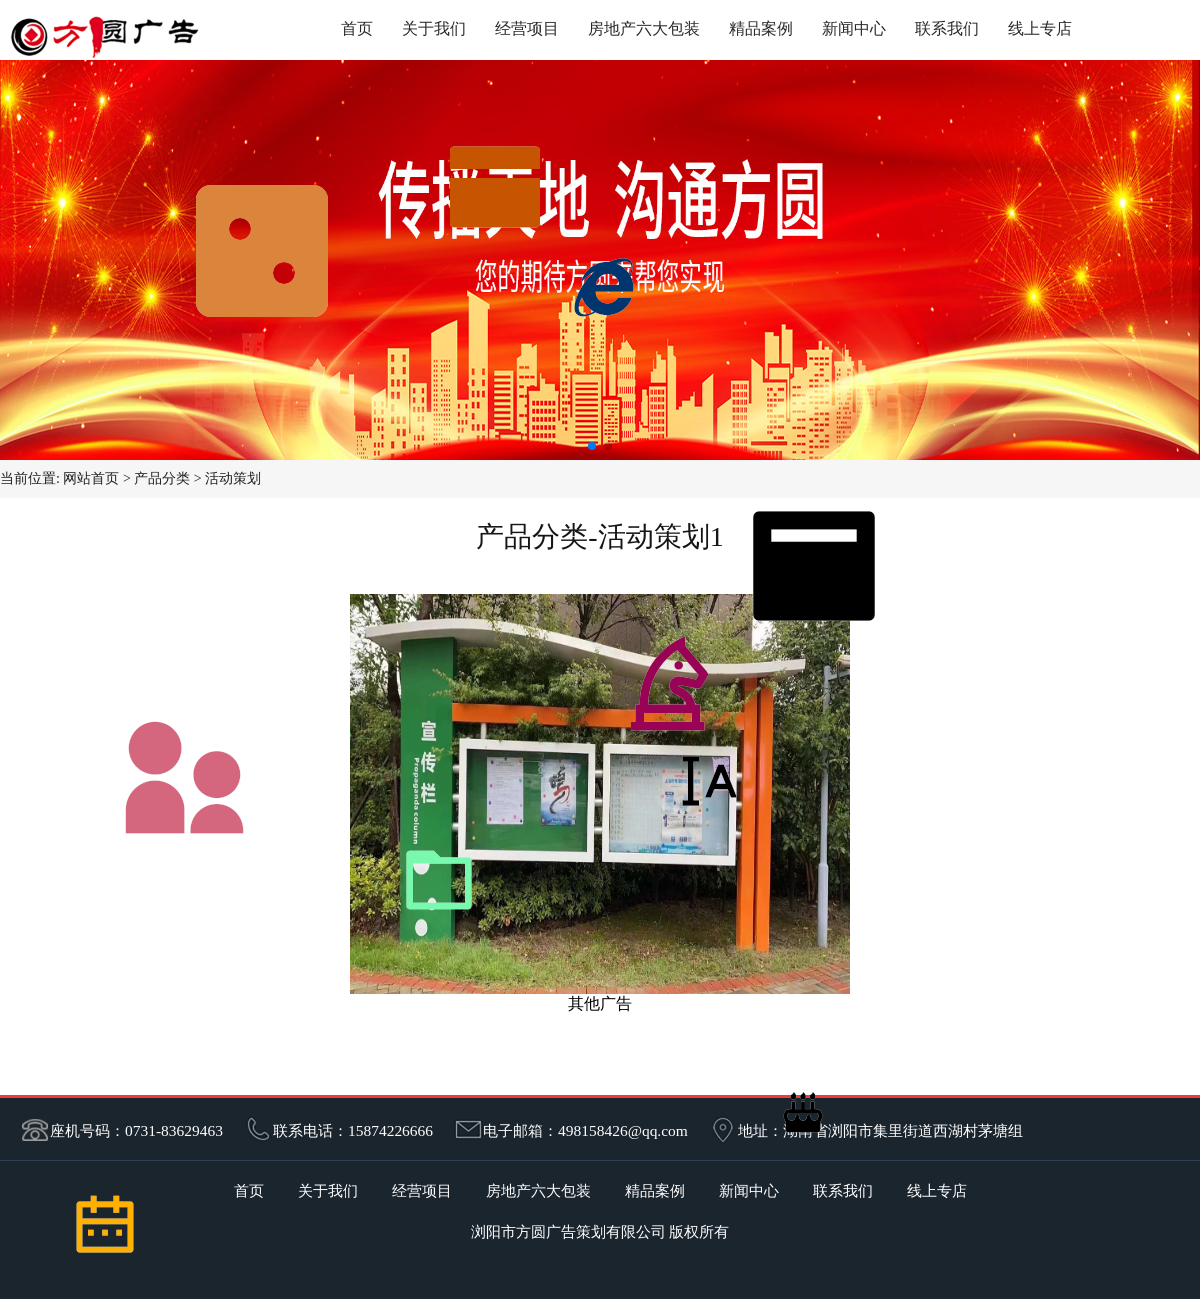  I want to click on switch to top panel layout, so click(814, 566).